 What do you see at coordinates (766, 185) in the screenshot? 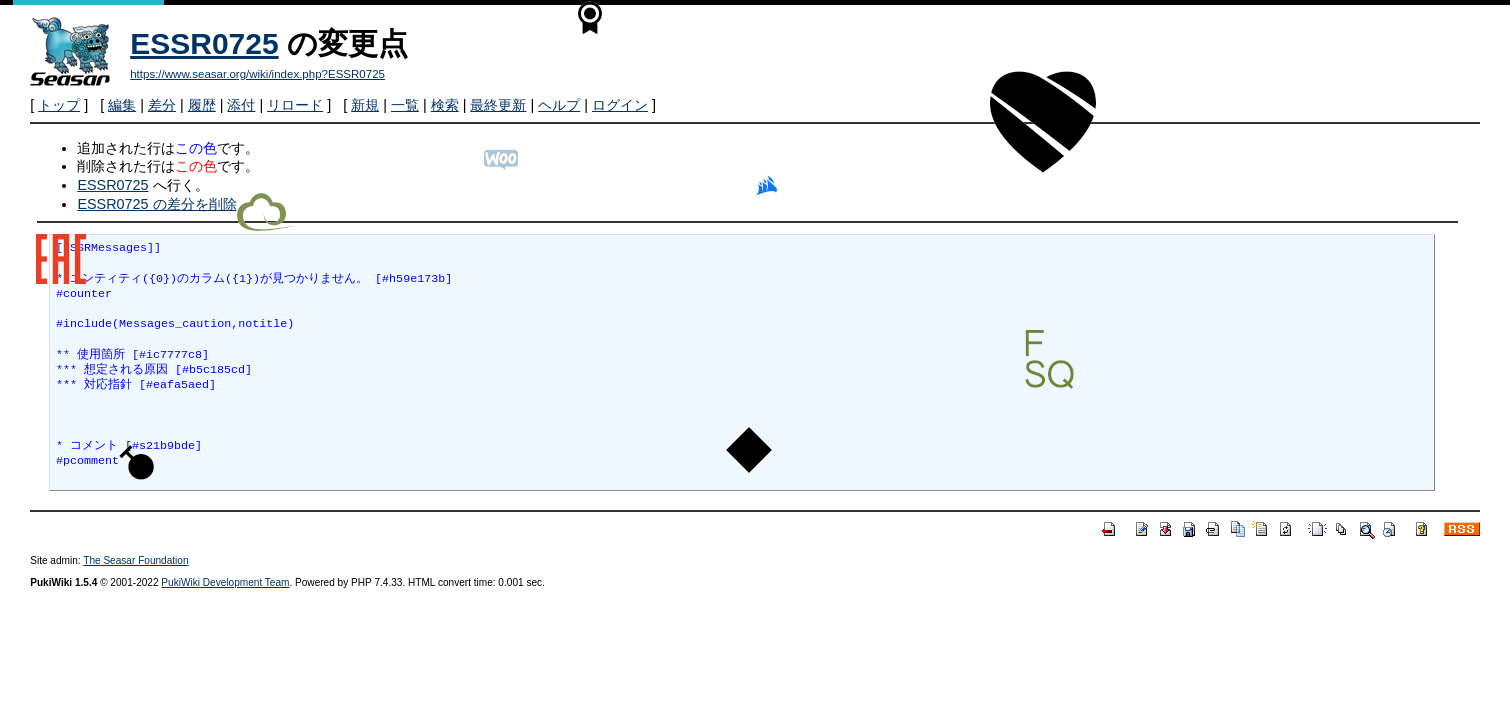
I see `corsair brand or product identifier` at bounding box center [766, 185].